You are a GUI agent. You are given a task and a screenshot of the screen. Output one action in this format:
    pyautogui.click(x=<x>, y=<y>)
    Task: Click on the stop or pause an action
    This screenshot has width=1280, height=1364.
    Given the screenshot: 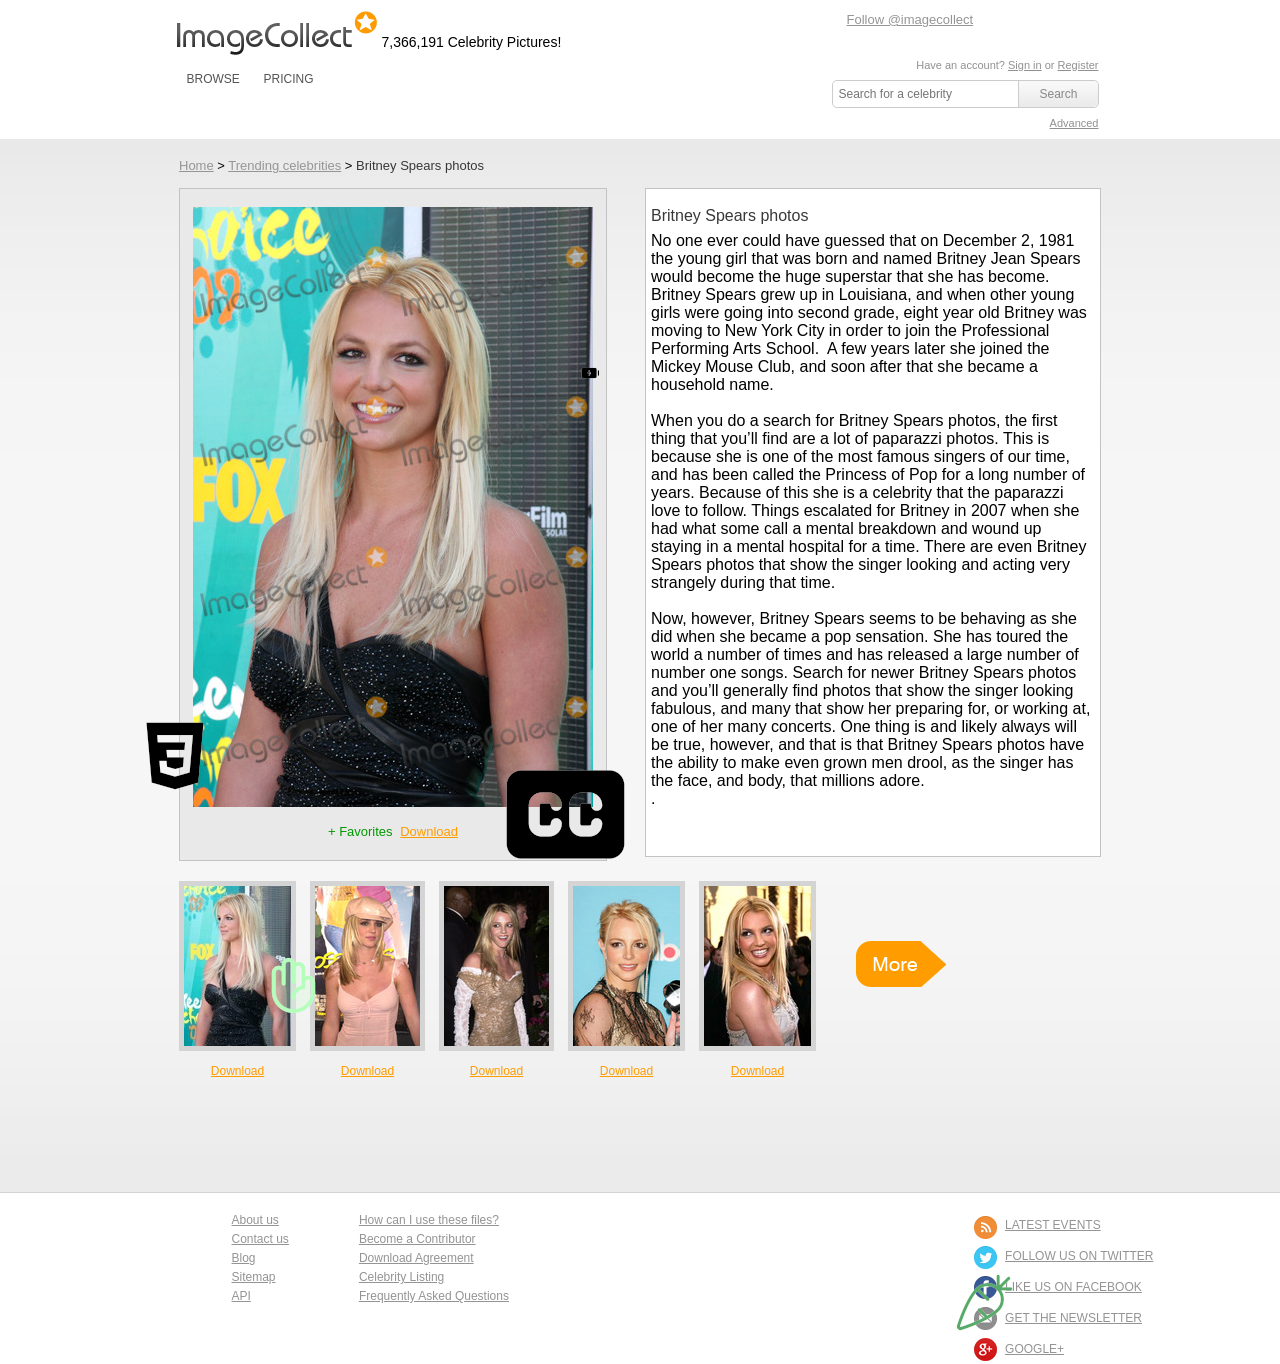 What is the action you would take?
    pyautogui.click(x=293, y=985)
    